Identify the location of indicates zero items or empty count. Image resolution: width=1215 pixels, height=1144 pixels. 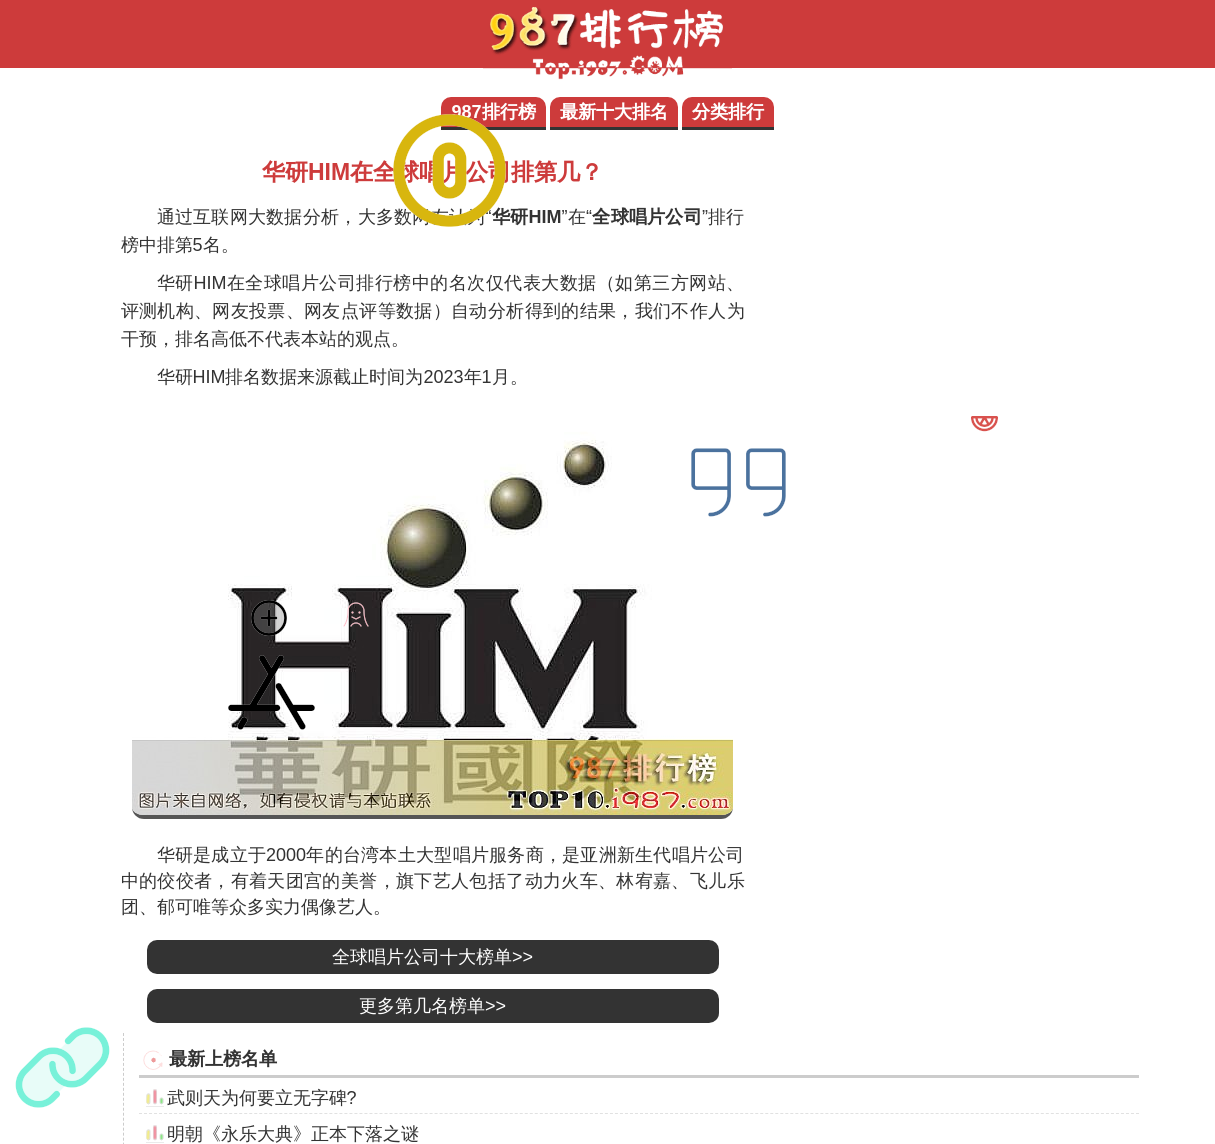
(449, 170).